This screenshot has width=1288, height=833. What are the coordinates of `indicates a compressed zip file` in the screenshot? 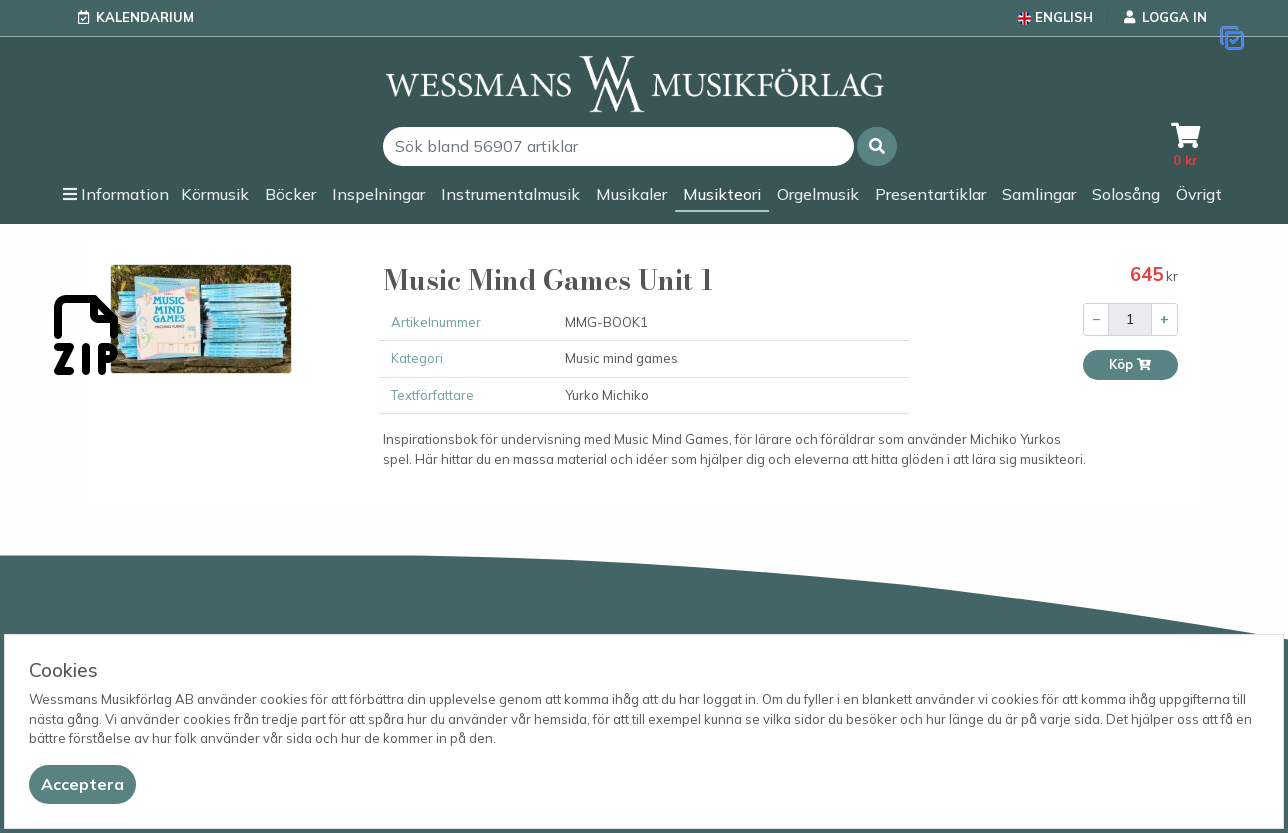 It's located at (86, 335).